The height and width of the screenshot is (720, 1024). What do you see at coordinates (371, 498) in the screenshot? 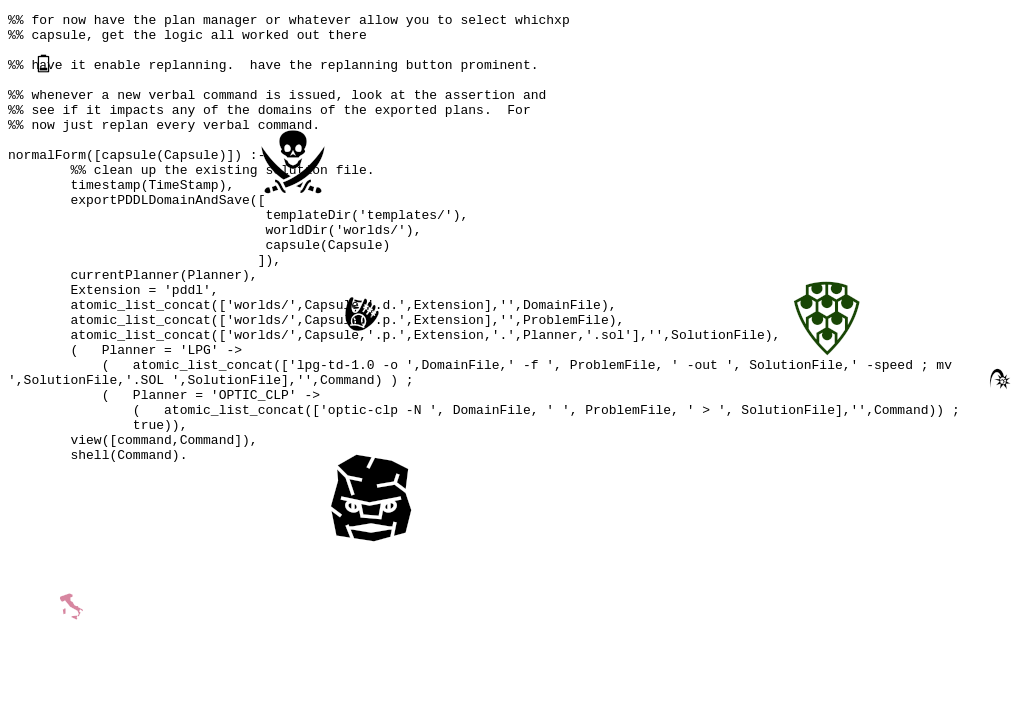
I see `select golem character or unit` at bounding box center [371, 498].